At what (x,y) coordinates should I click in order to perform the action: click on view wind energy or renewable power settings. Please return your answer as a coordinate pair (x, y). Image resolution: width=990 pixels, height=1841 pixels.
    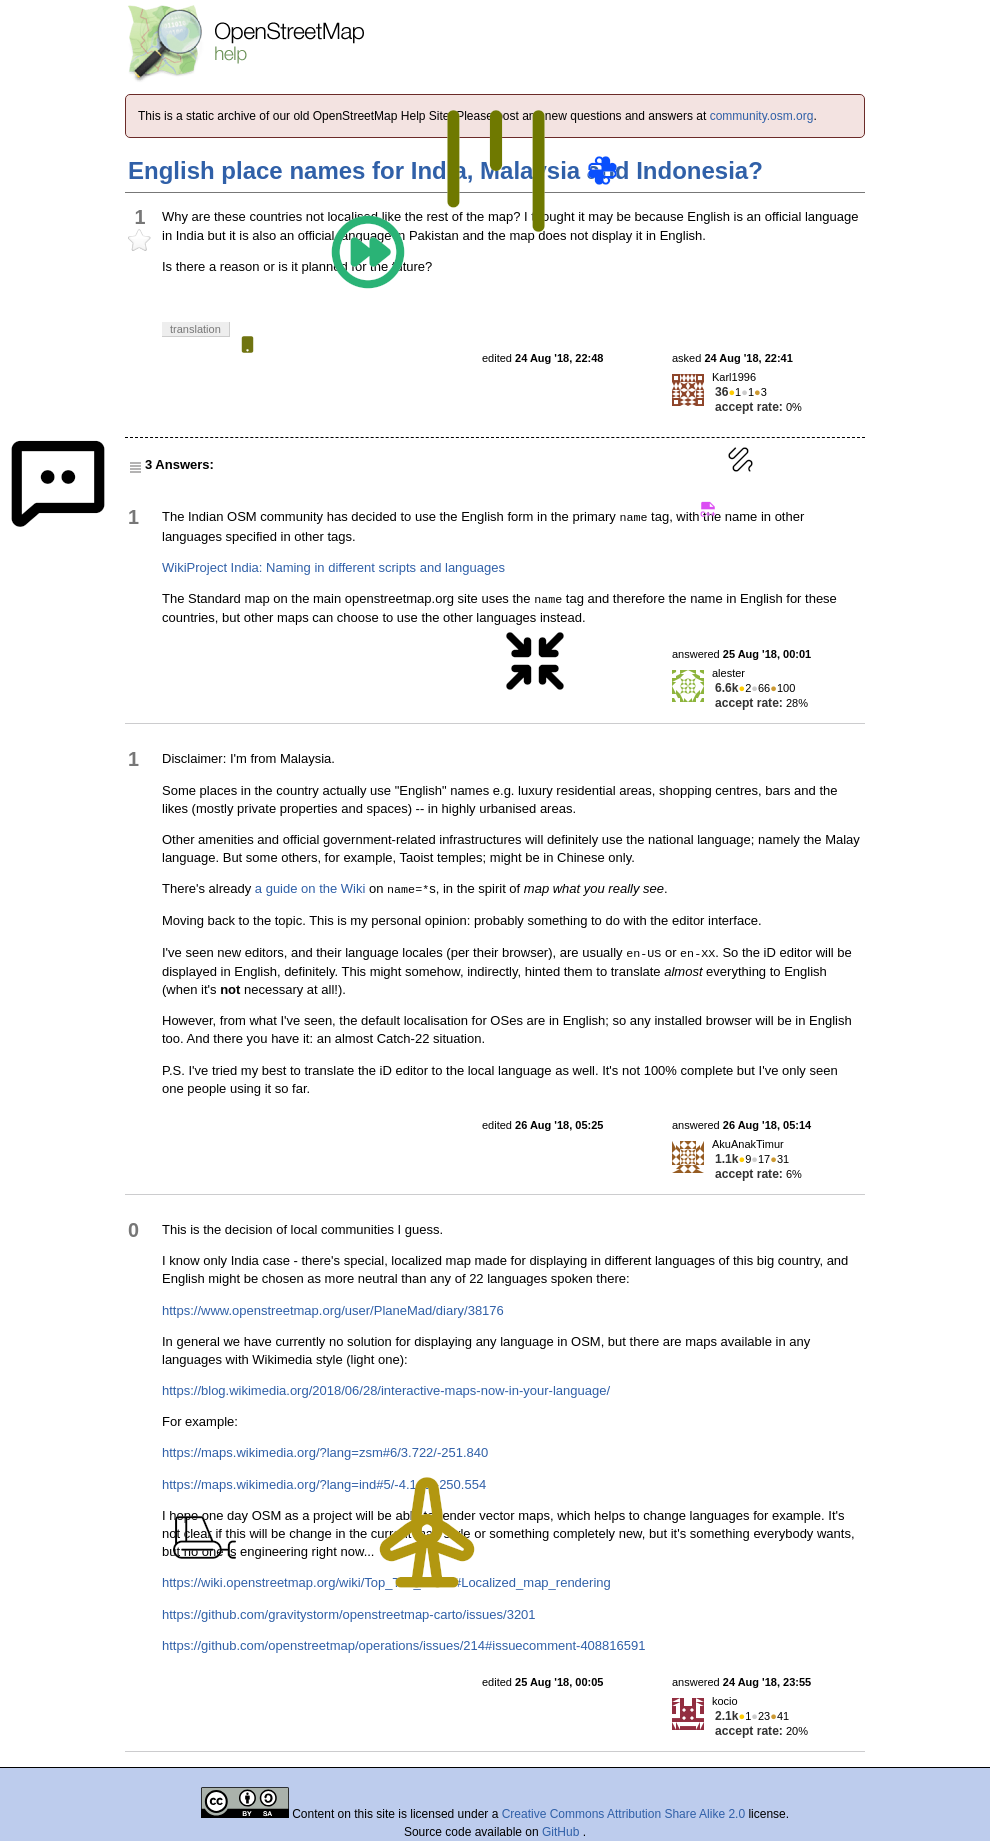
    Looking at the image, I should click on (427, 1535).